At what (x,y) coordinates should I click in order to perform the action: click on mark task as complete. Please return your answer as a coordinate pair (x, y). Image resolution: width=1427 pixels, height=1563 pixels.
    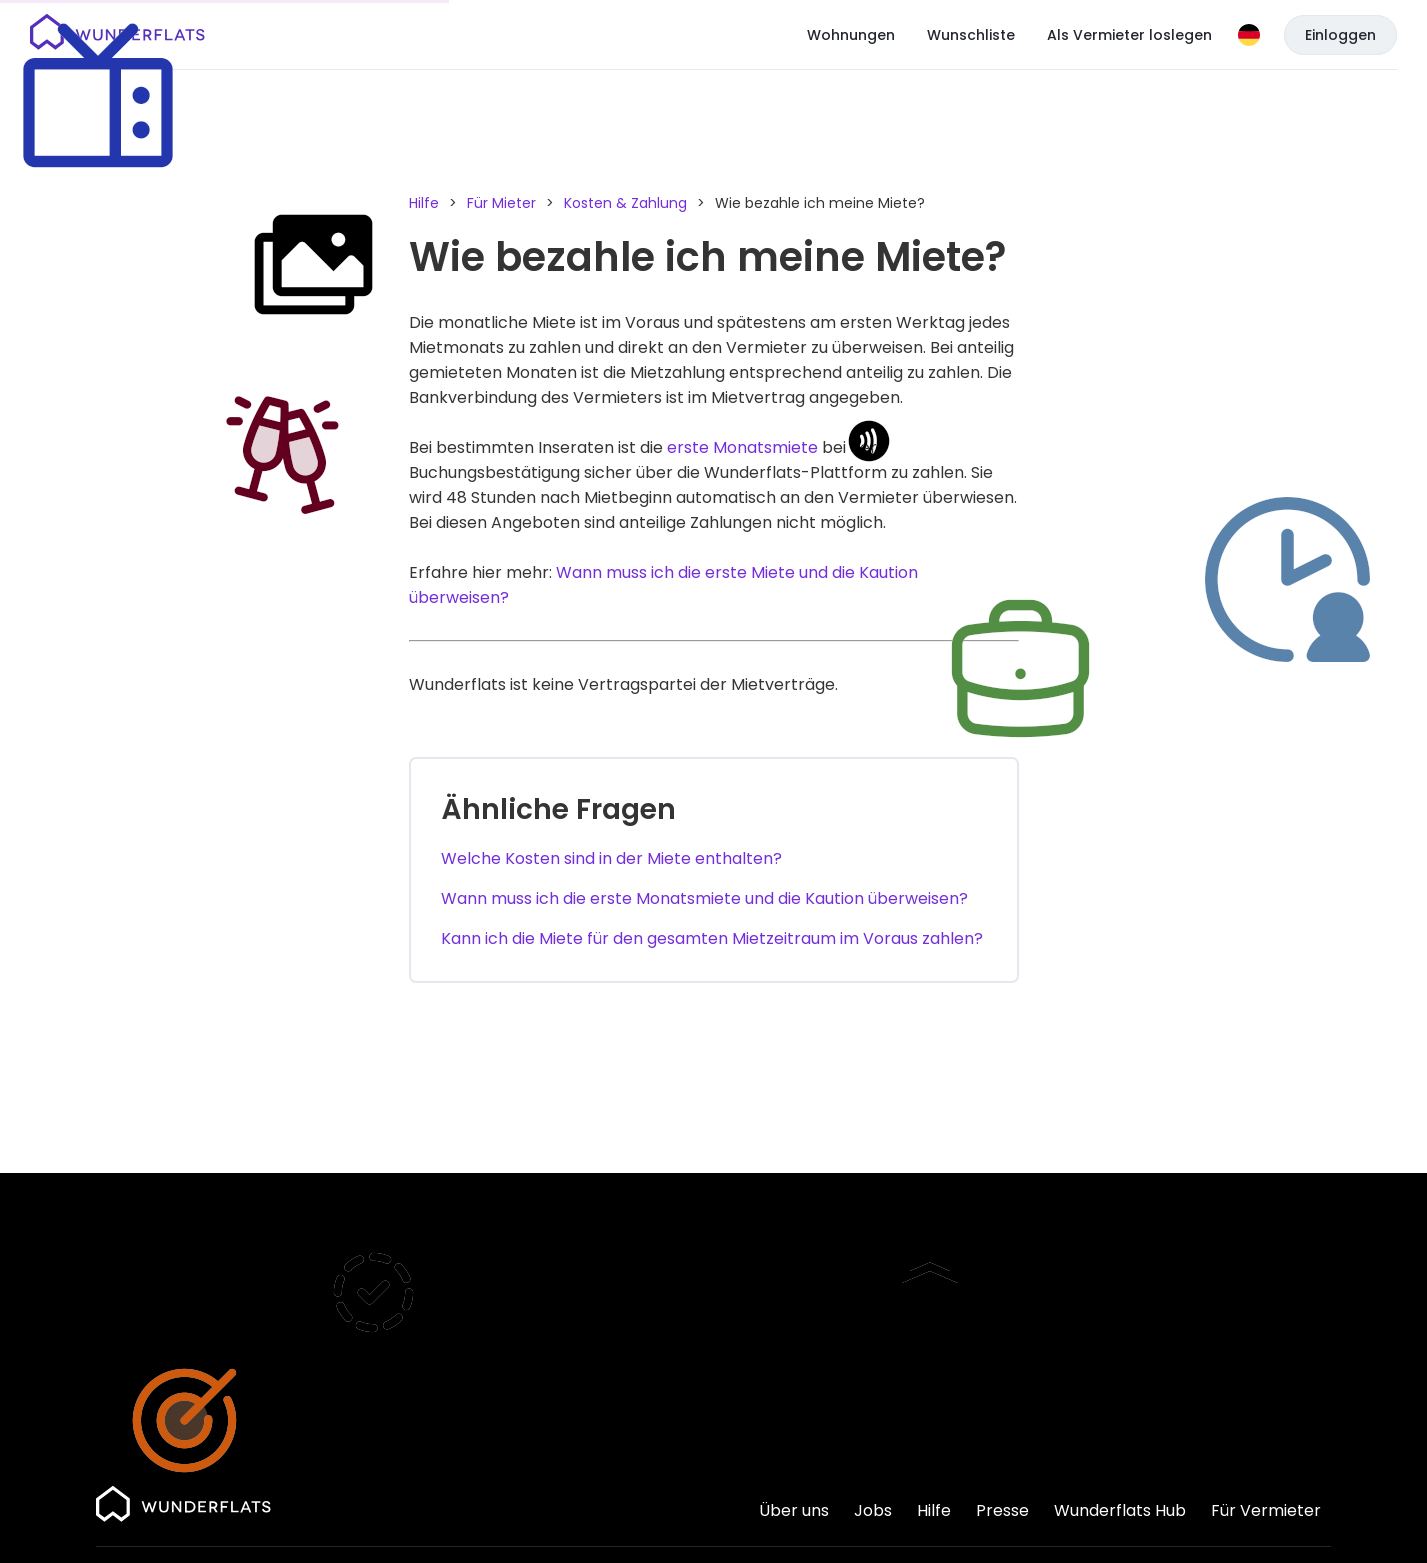
    Looking at the image, I should click on (373, 1292).